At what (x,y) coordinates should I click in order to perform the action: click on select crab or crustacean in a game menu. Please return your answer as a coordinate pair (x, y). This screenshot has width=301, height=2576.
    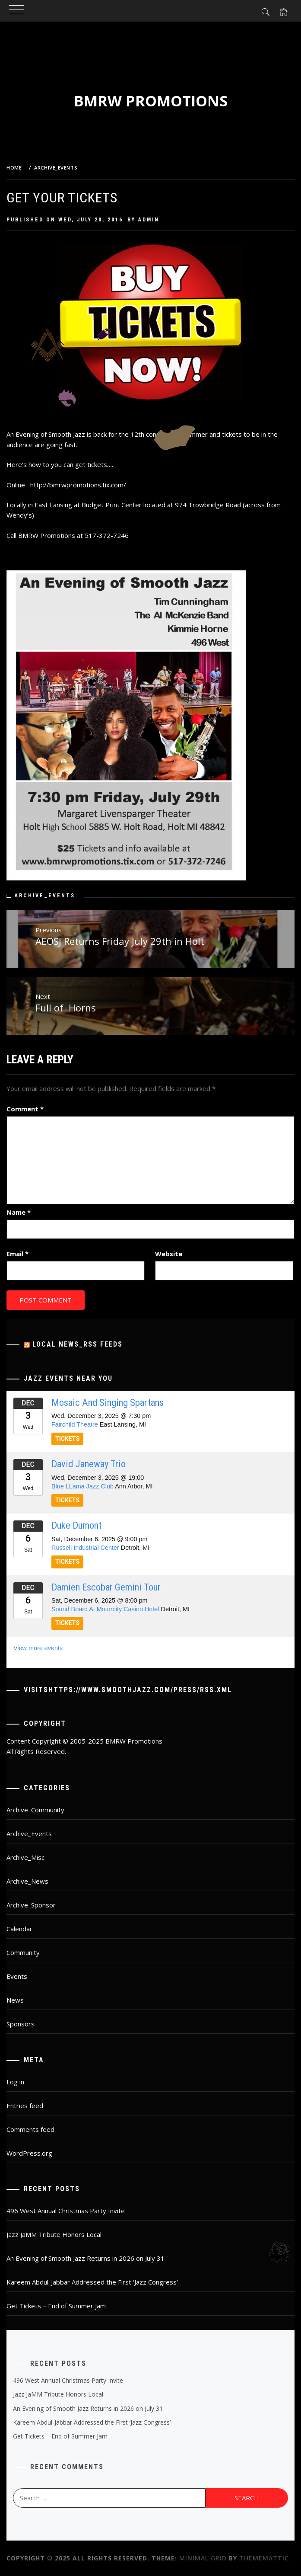
    Looking at the image, I should click on (67, 398).